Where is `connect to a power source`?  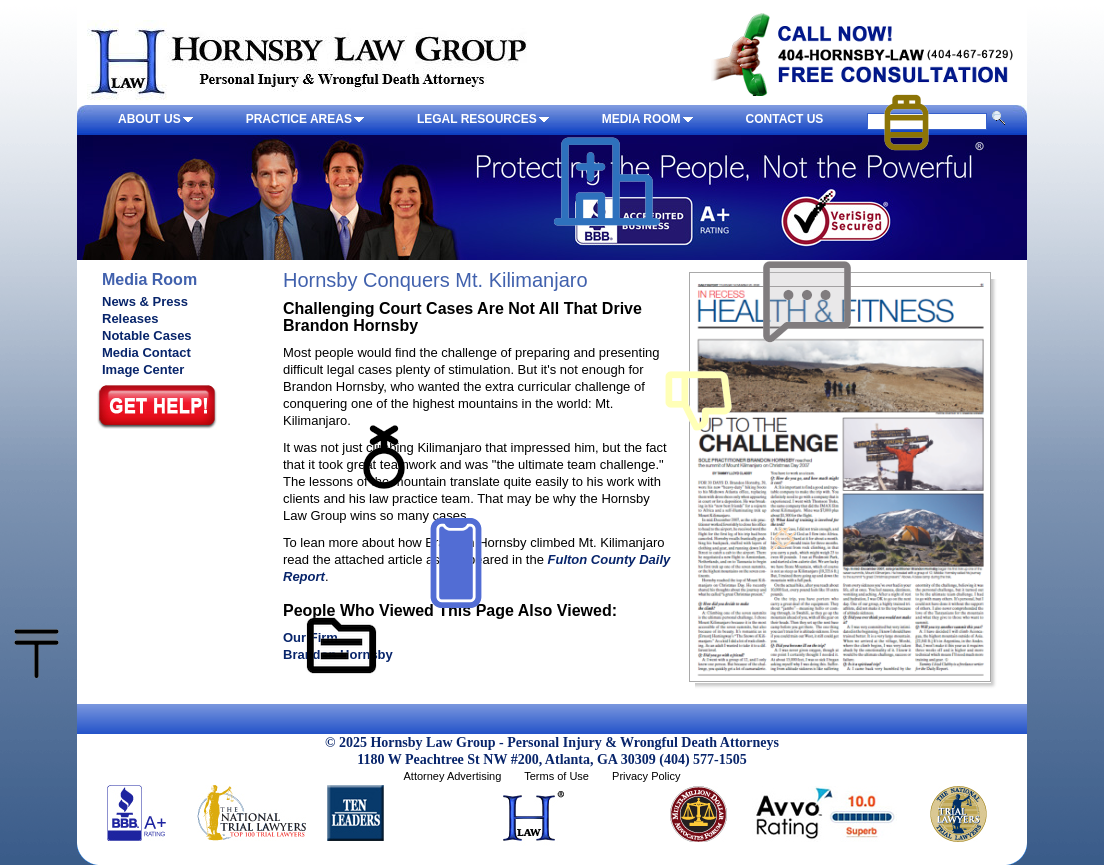 connect to a power source is located at coordinates (783, 539).